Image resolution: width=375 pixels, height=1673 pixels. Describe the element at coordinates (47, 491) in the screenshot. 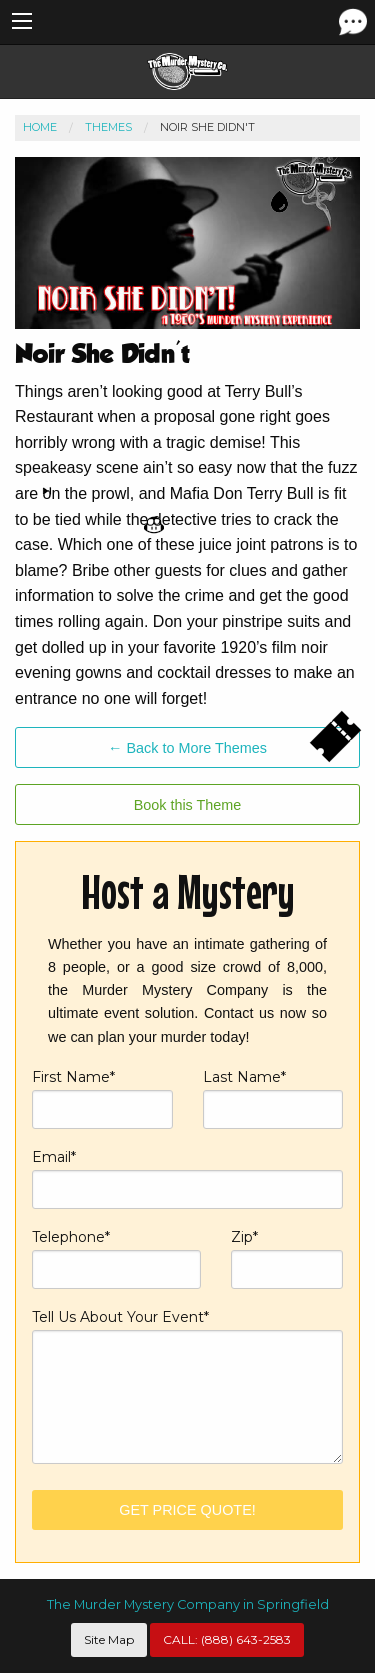

I see `skip to the next track or video` at that location.